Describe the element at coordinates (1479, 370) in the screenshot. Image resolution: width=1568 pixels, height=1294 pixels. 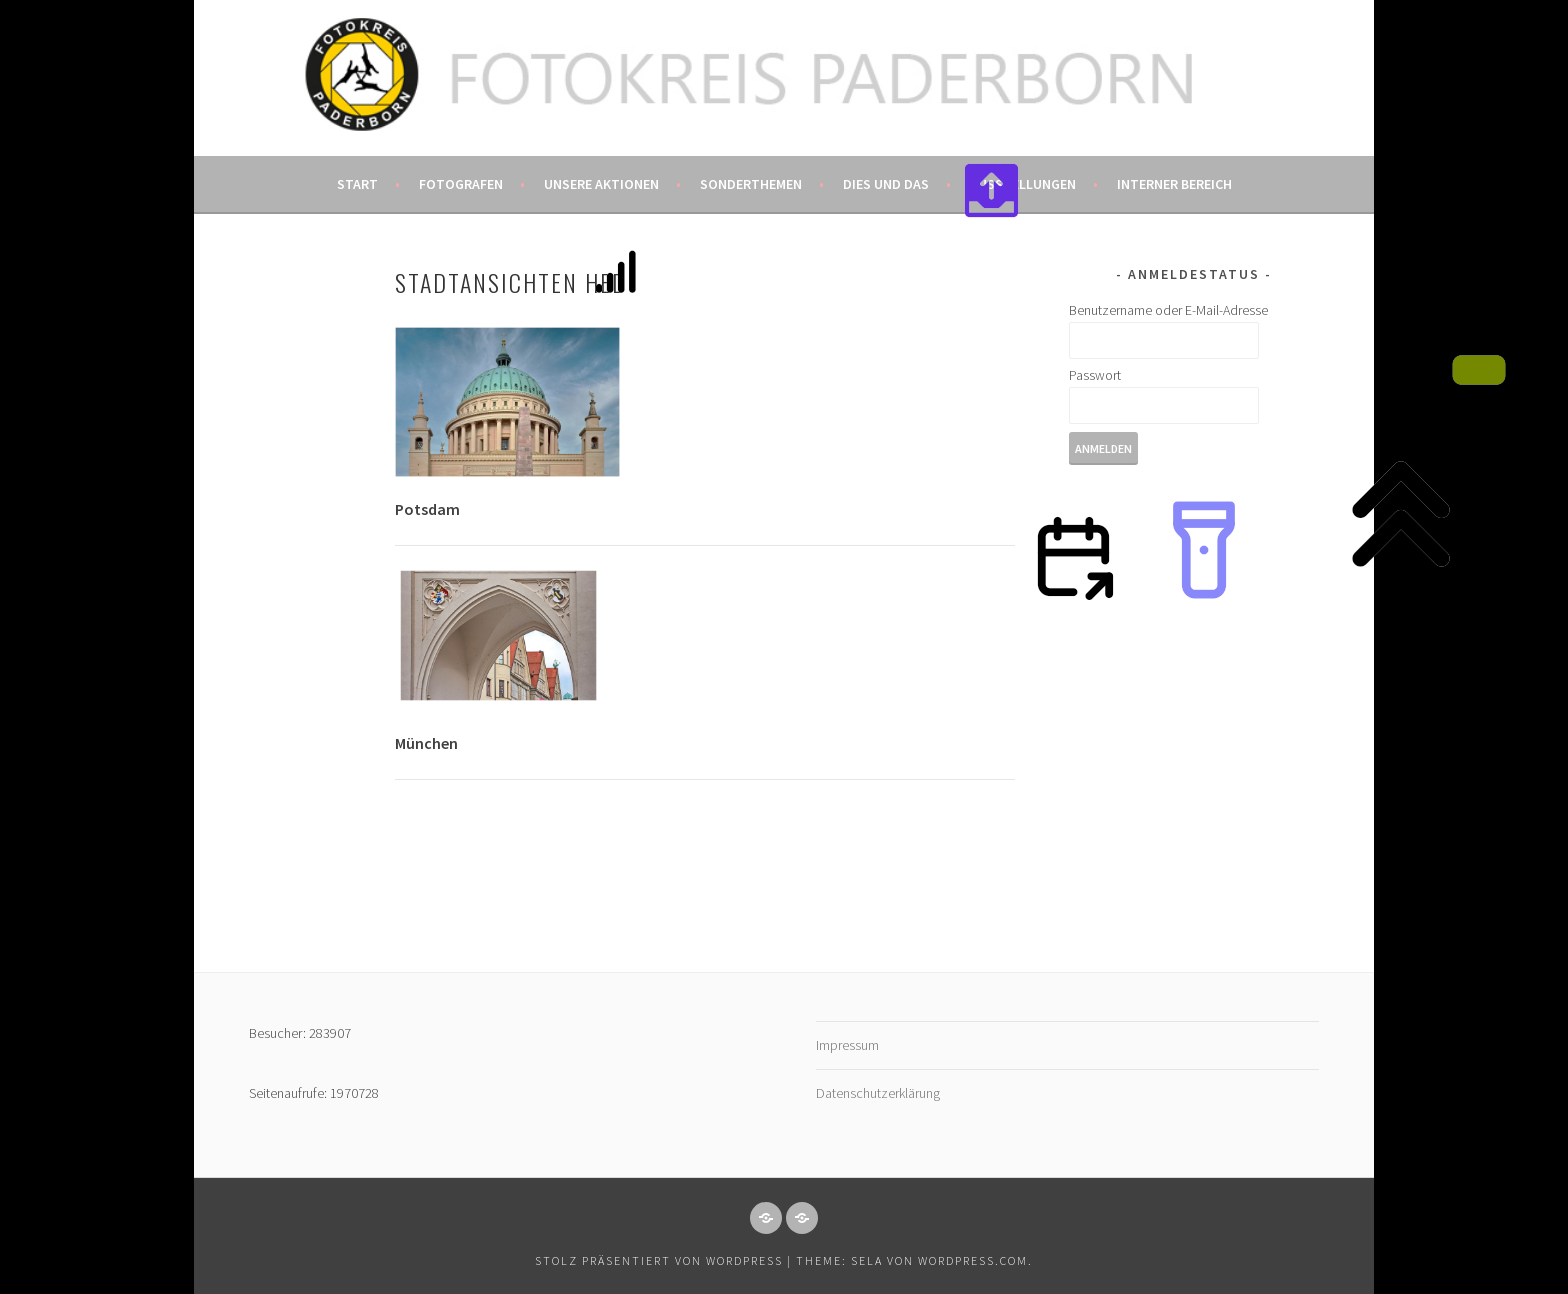
I see `crop image to 16:9 aspect ratio` at that location.